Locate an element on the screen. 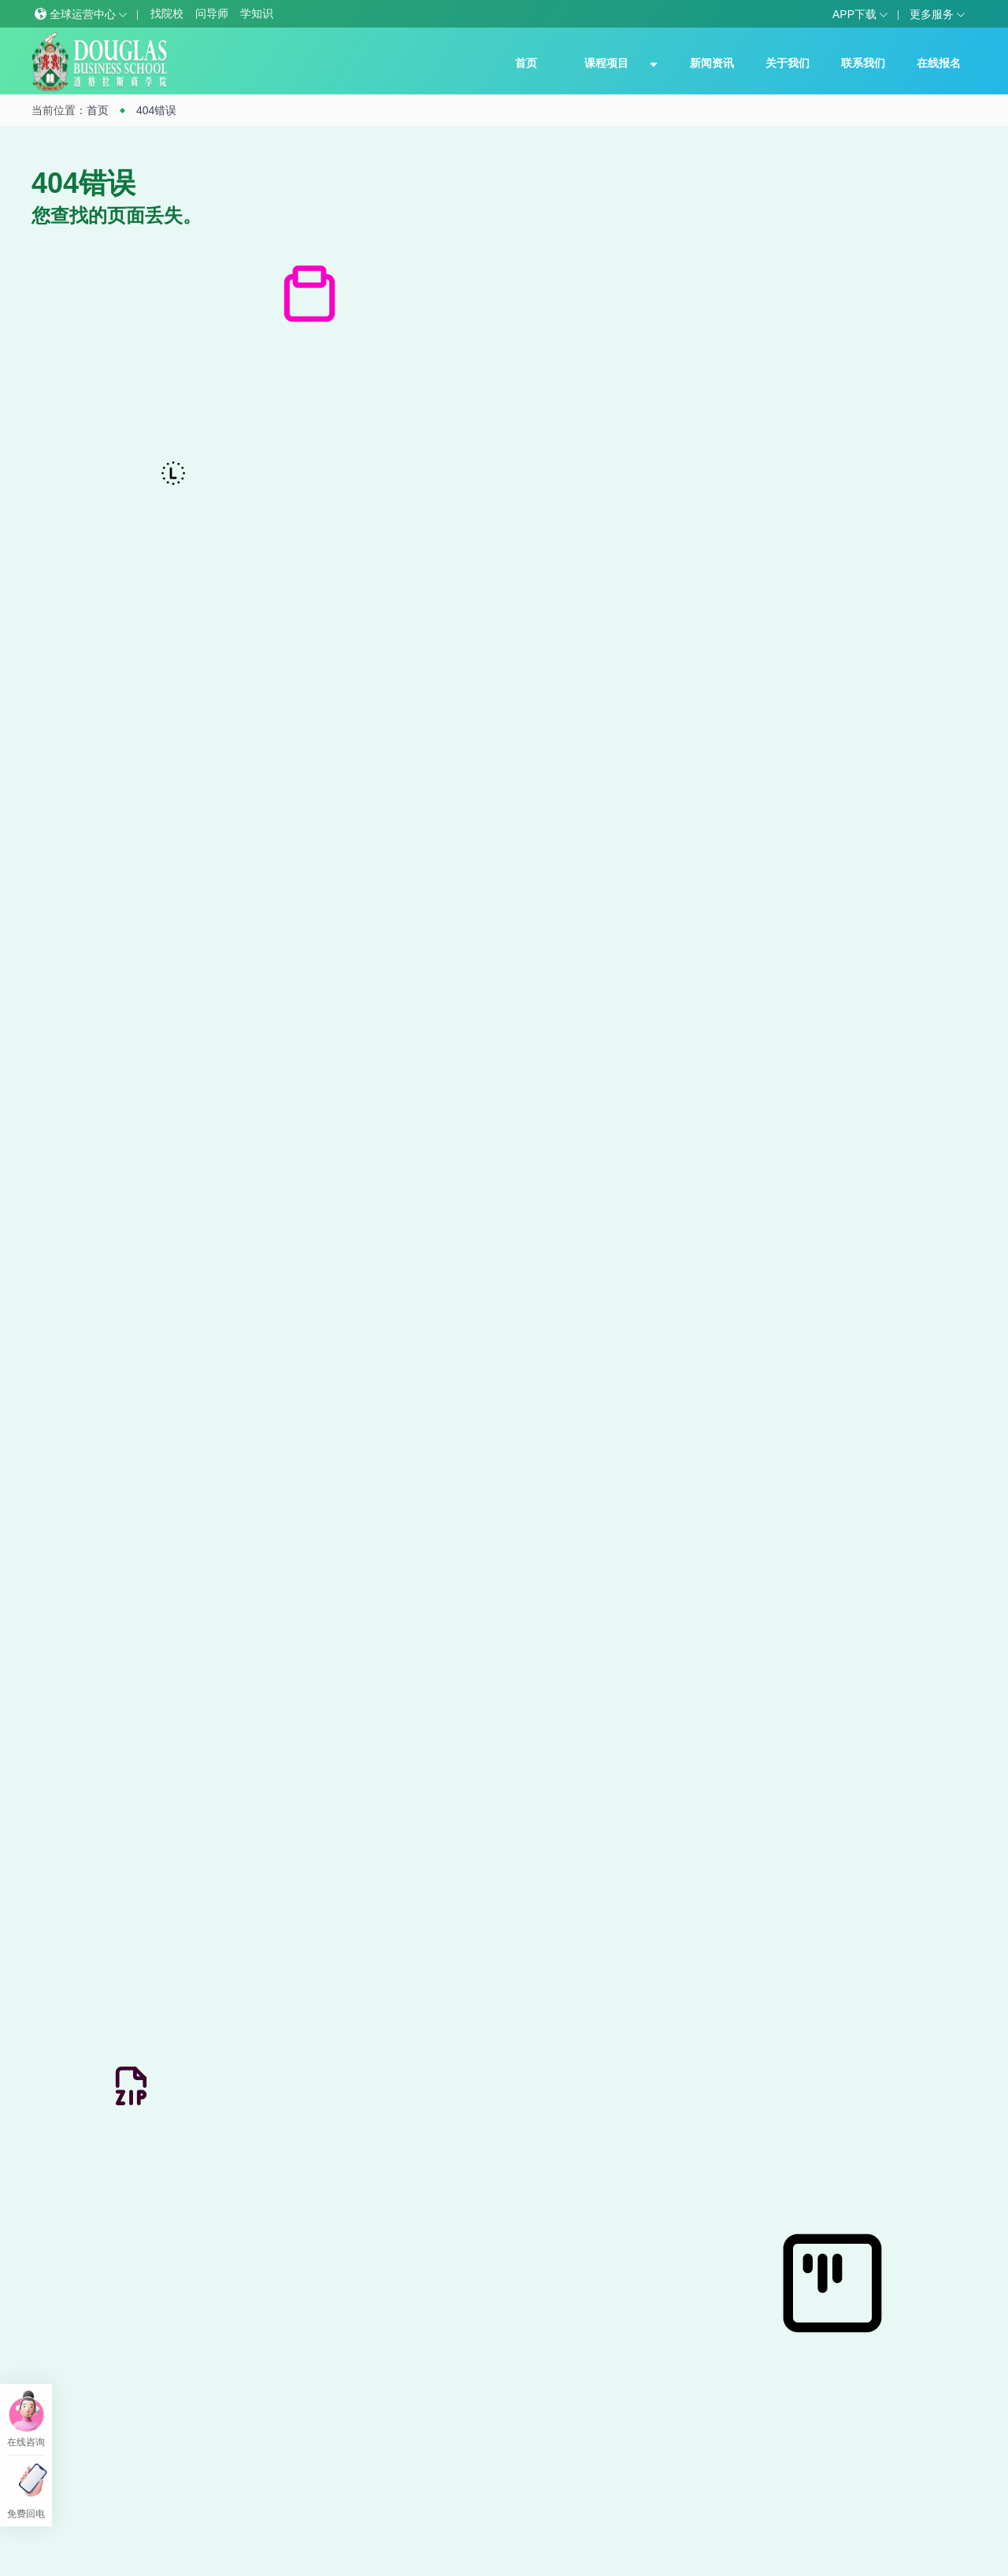  indicates a loading or processing state is located at coordinates (173, 473).